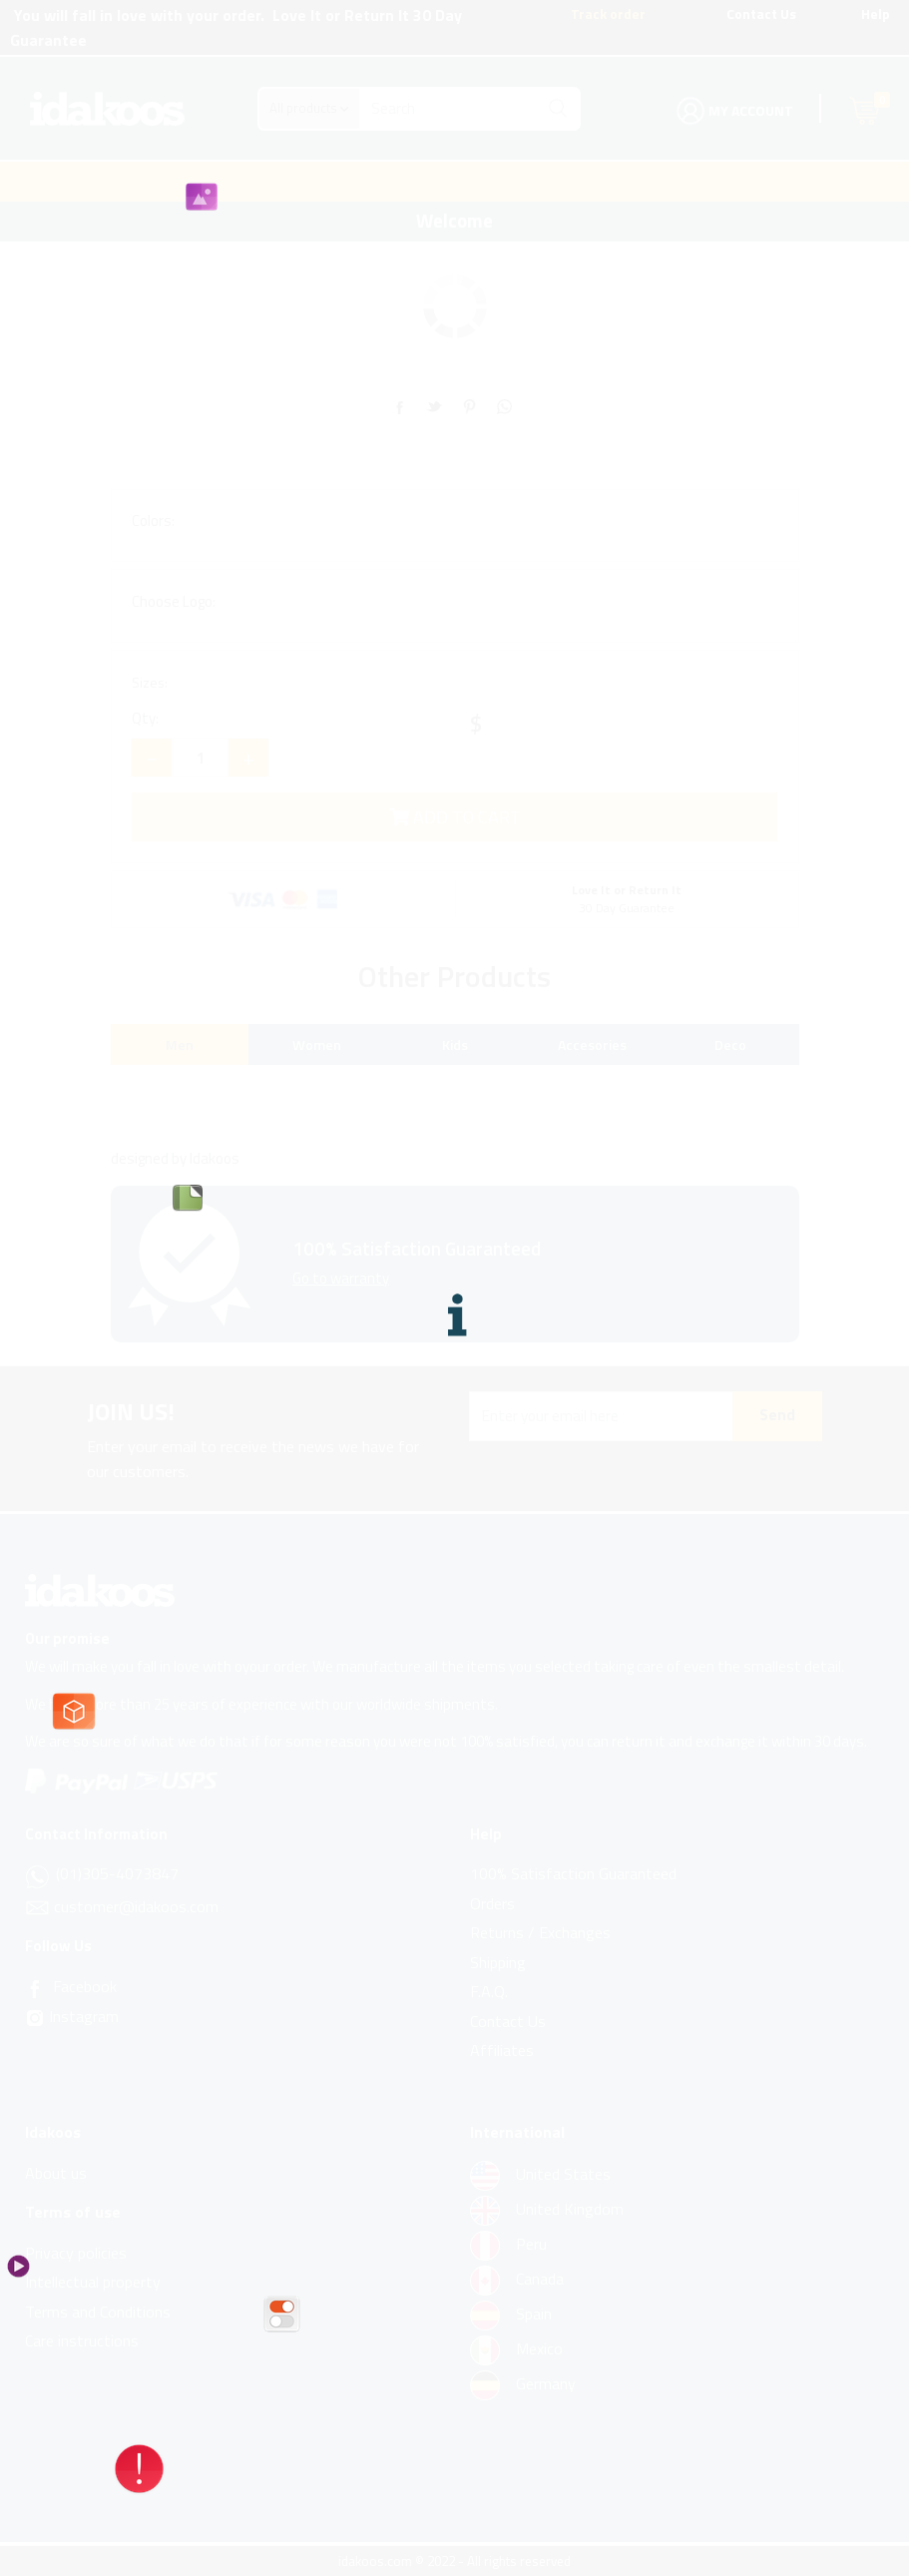  I want to click on indicates a warning or alert requiring attention, so click(139, 2468).